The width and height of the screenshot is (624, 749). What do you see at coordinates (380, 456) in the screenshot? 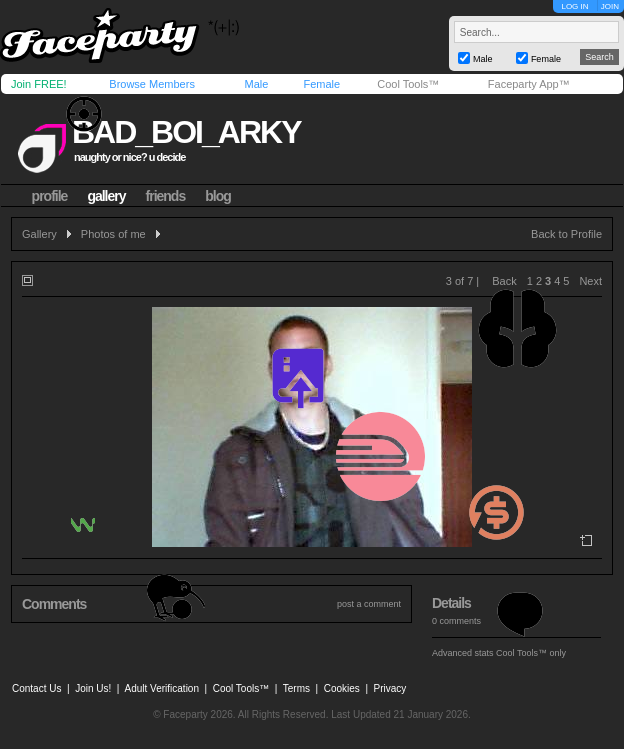
I see `railway app logo` at bounding box center [380, 456].